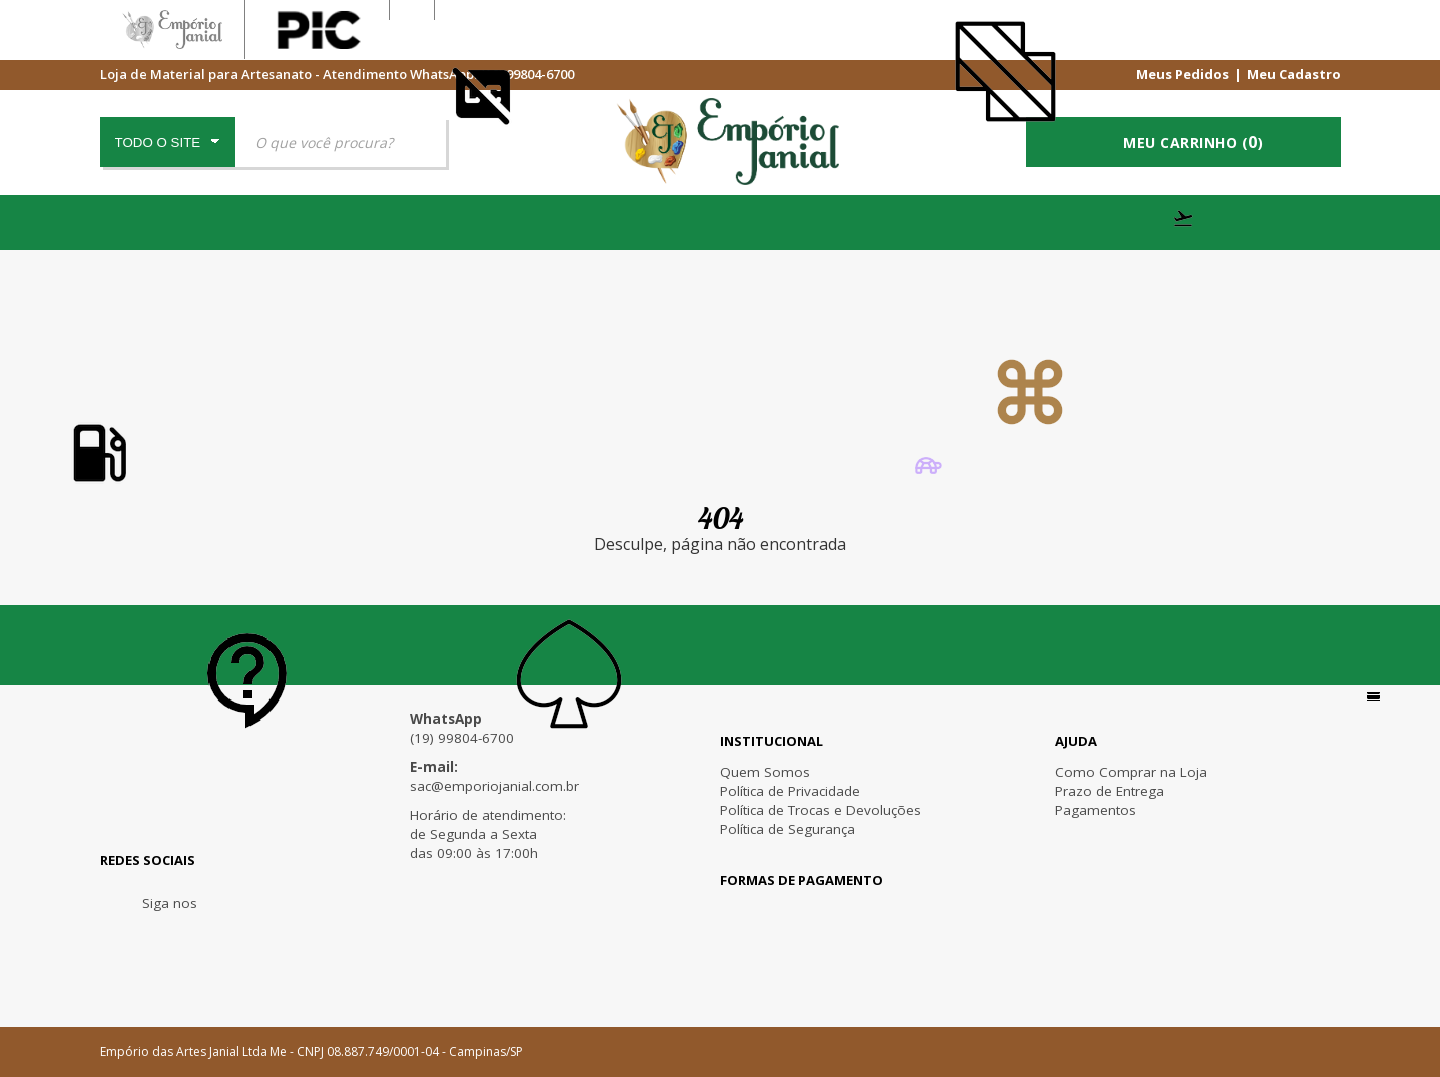 The image size is (1440, 1077). Describe the element at coordinates (928, 465) in the screenshot. I see `indicates slow loading or processing speed` at that location.